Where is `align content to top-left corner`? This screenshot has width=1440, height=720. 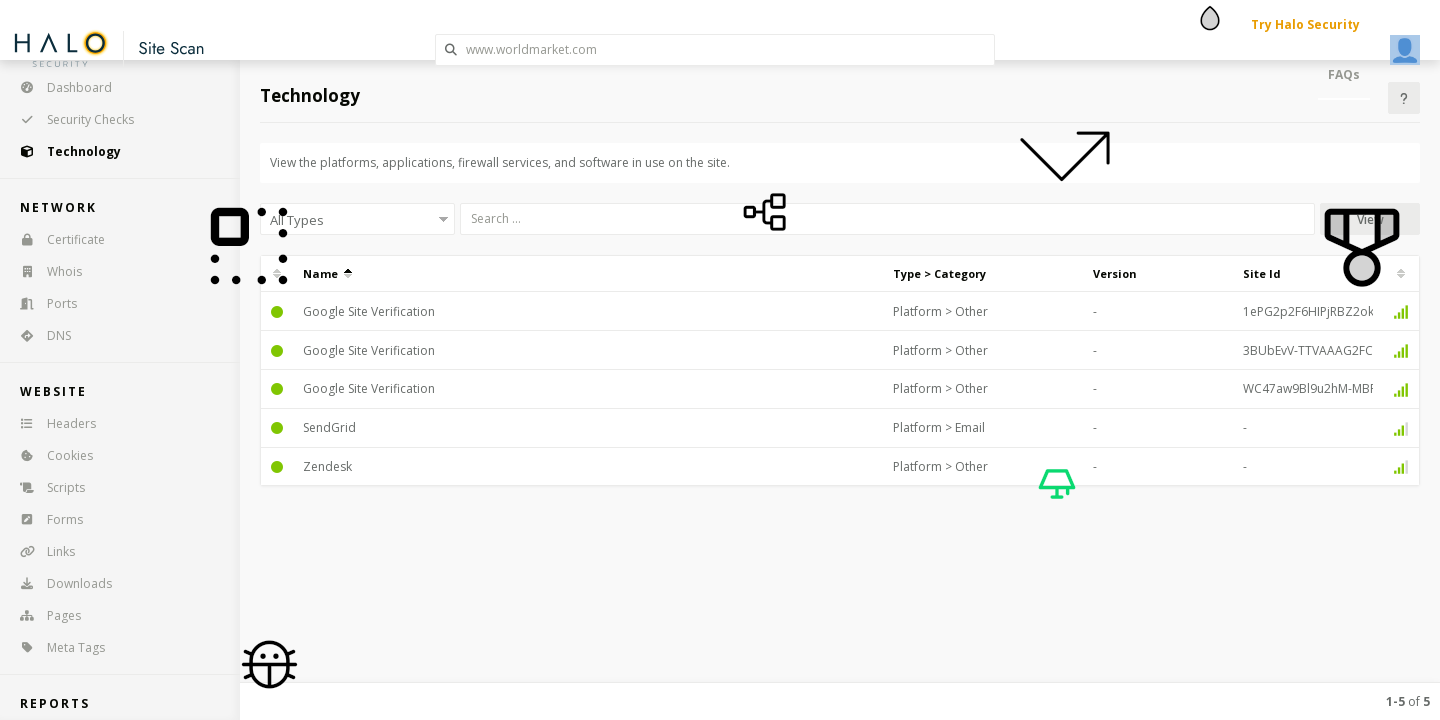 align content to top-left corner is located at coordinates (249, 246).